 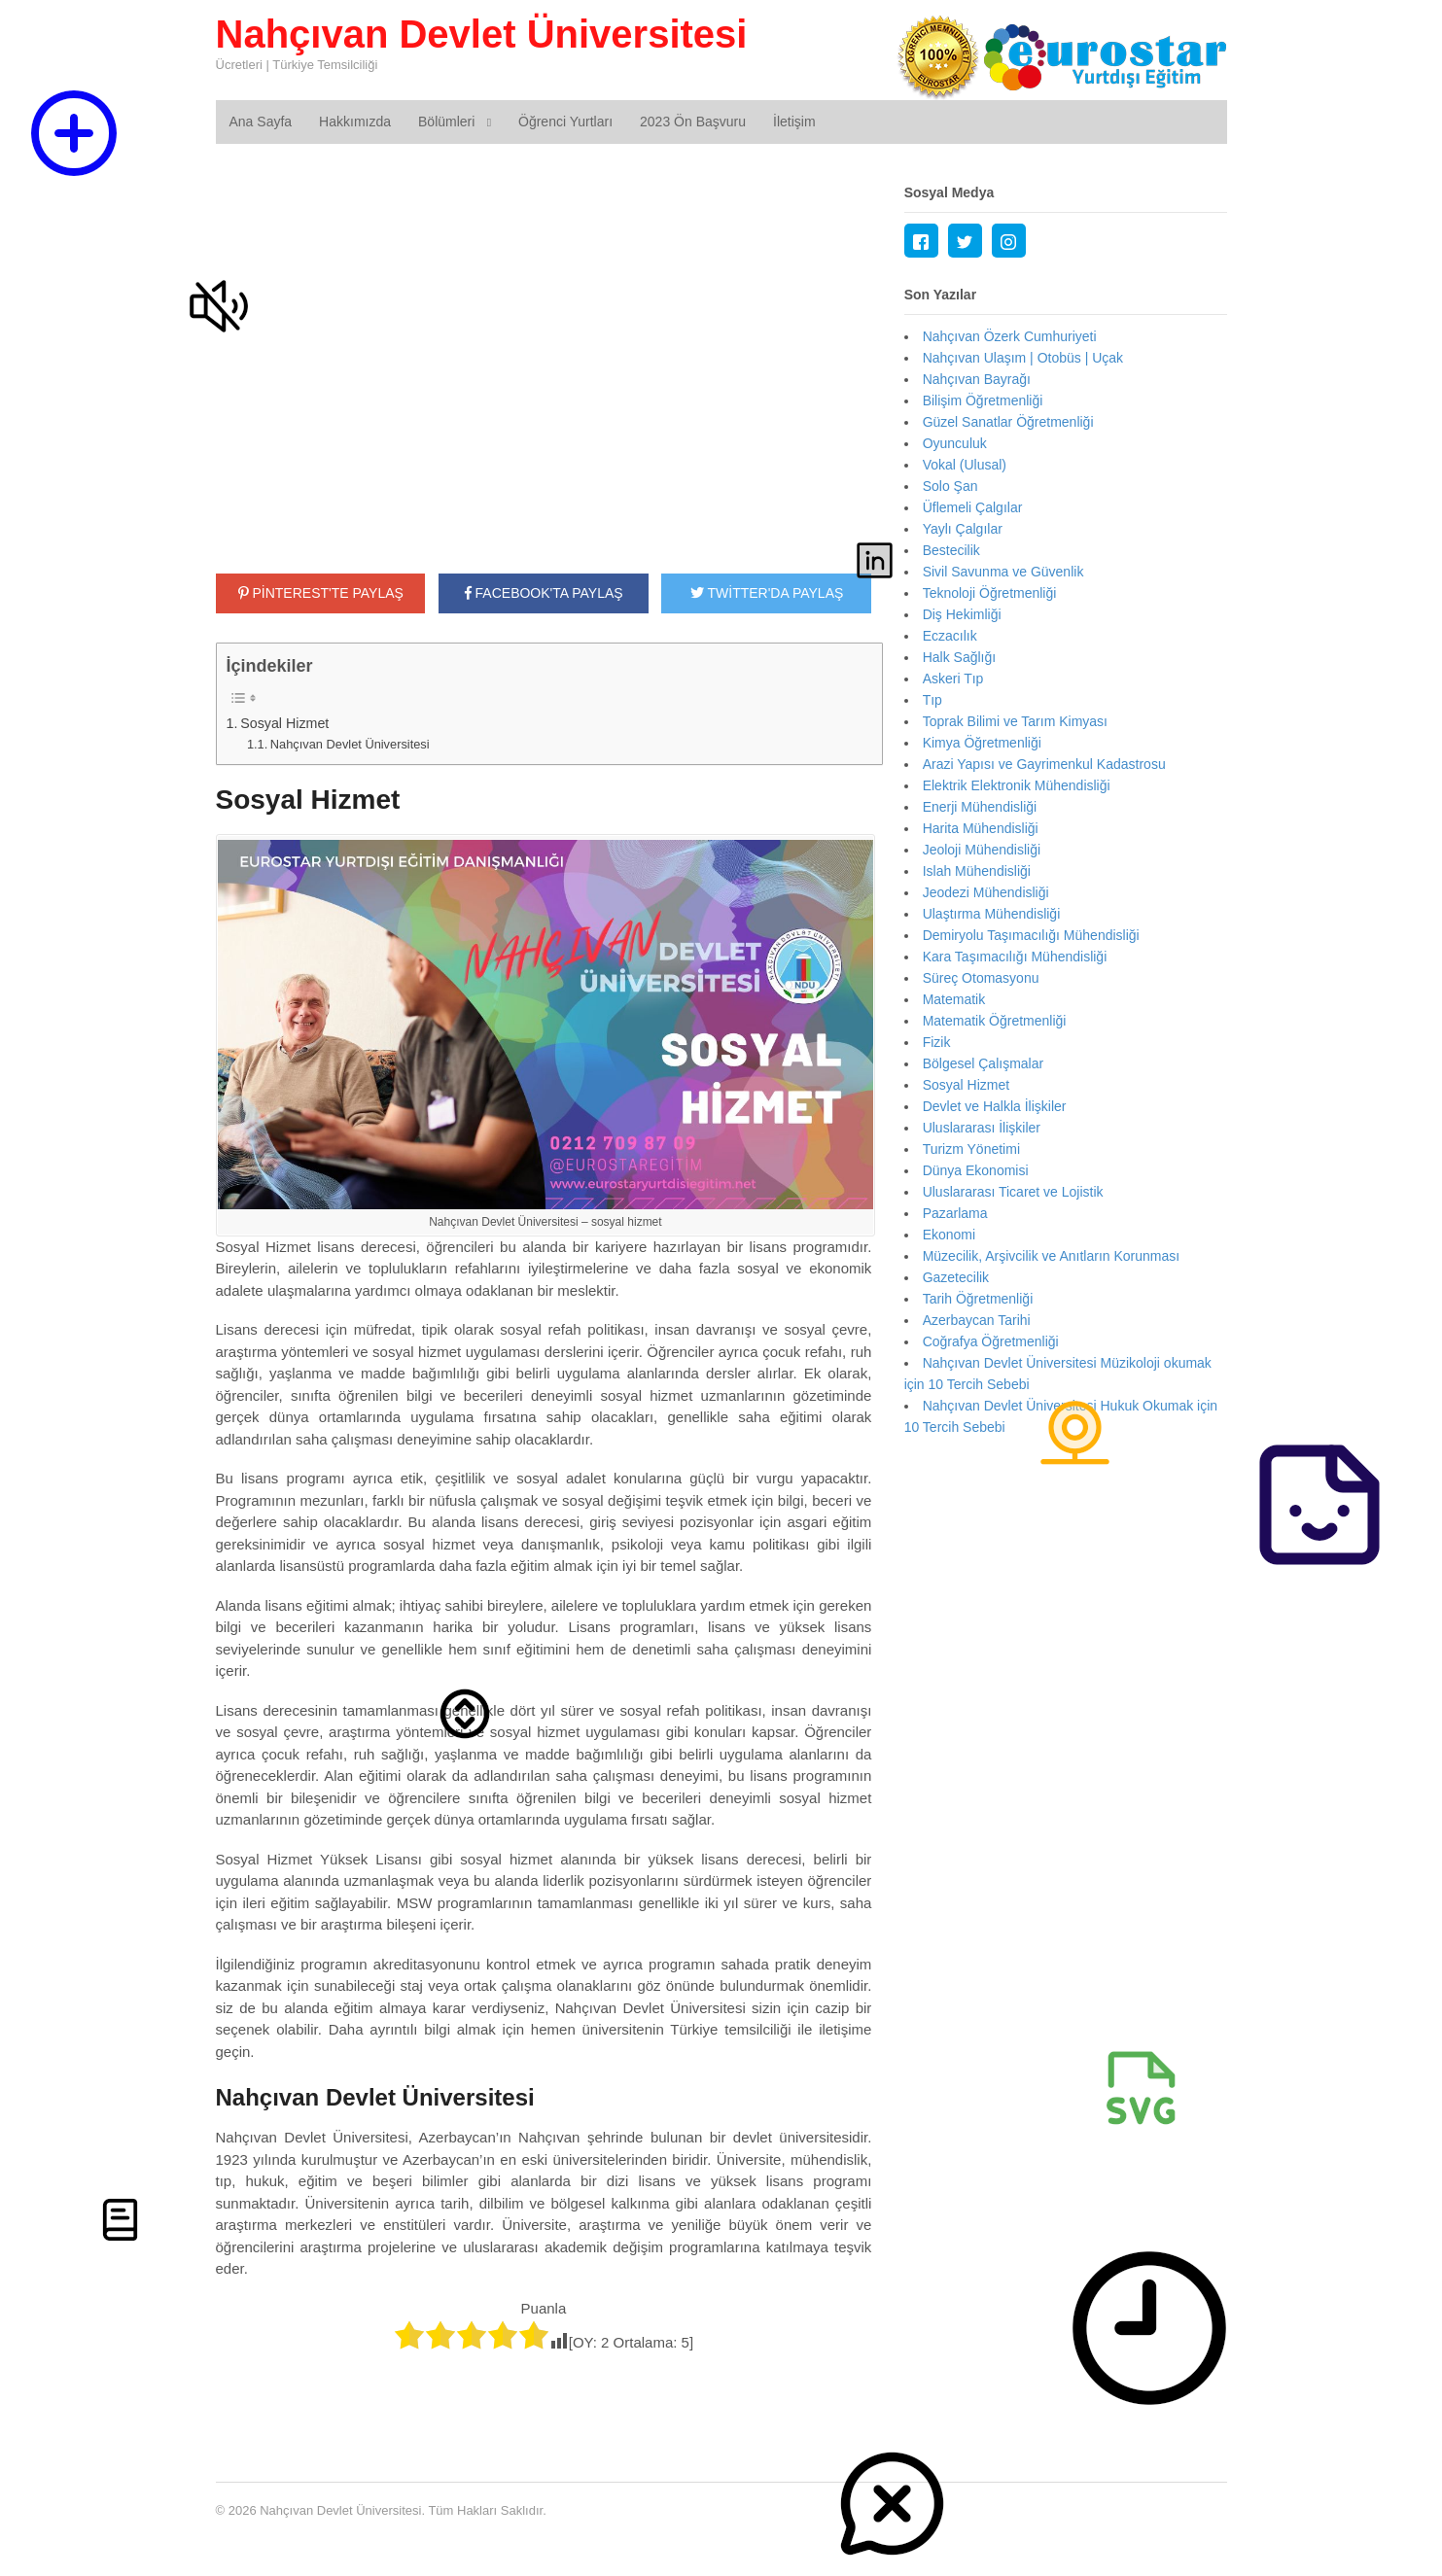 I want to click on delete a message or conversation, so click(x=892, y=2503).